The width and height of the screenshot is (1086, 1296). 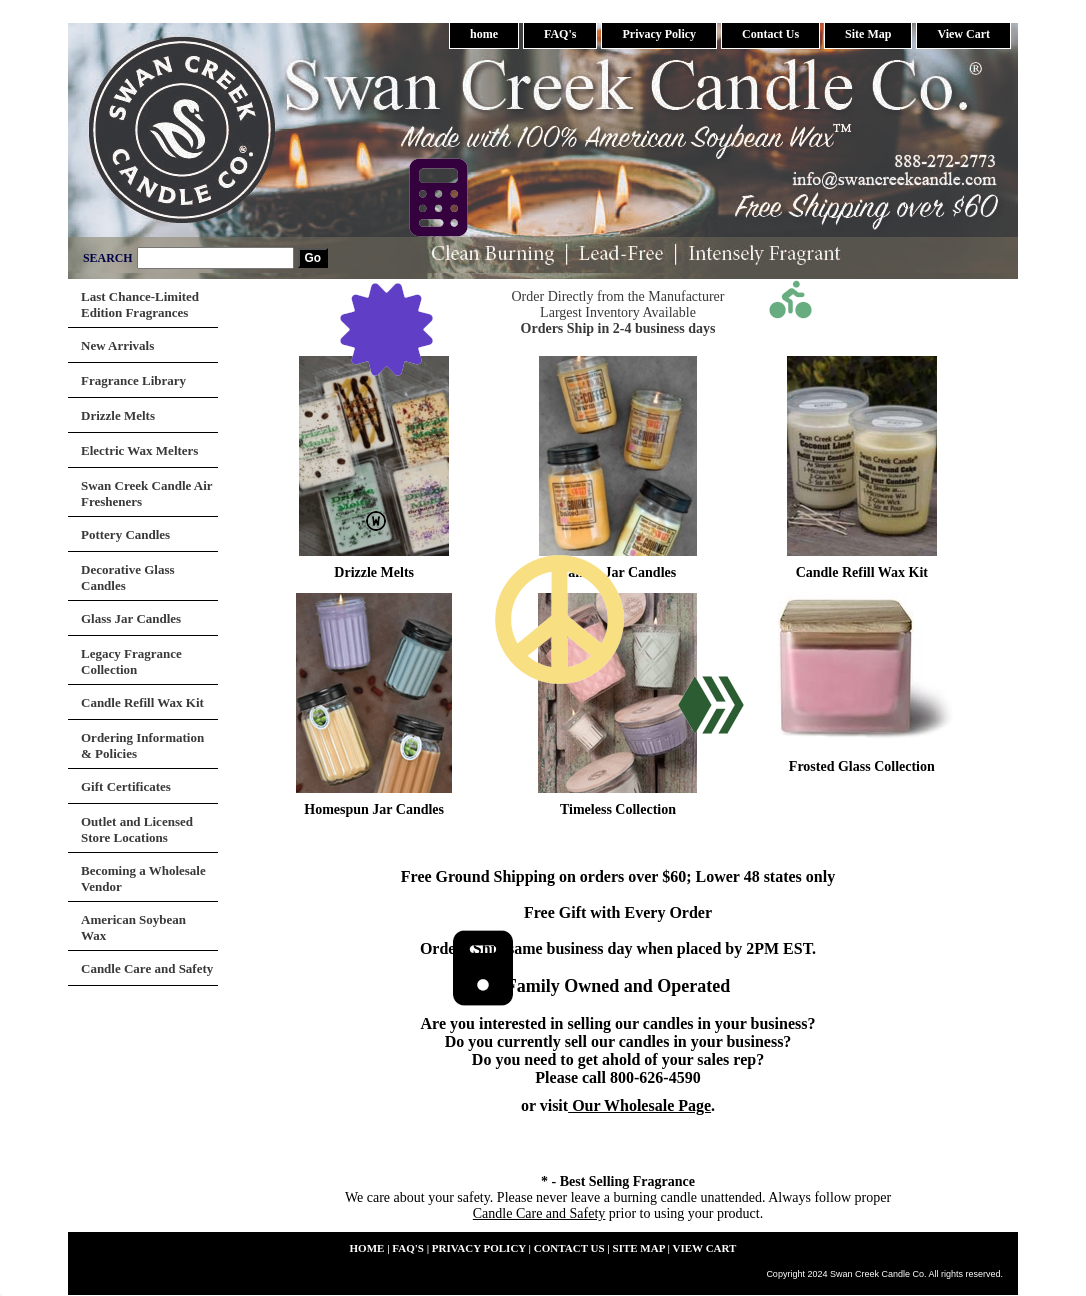 I want to click on indicates a certified or verified status, so click(x=386, y=329).